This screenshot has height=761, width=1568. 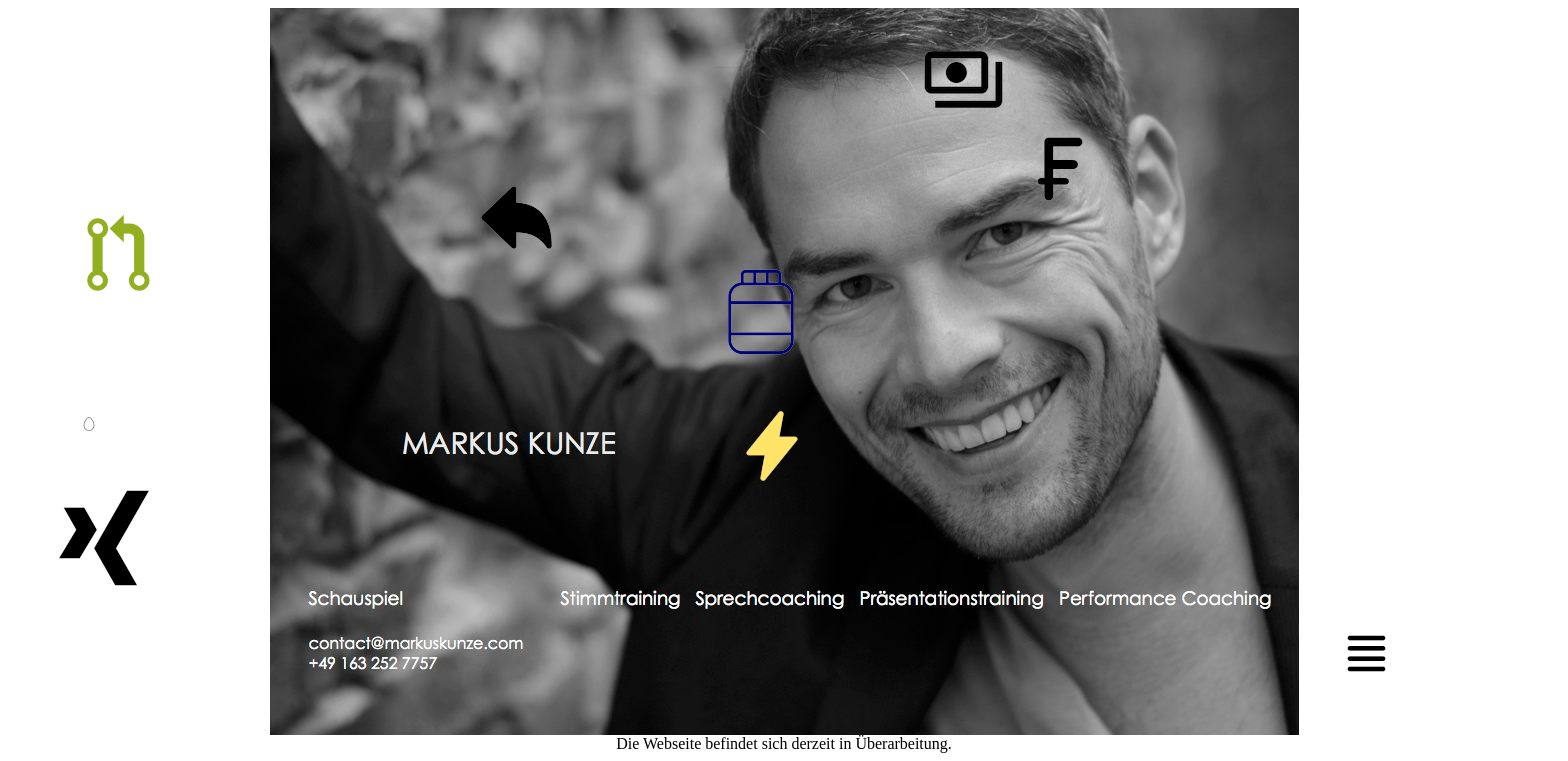 I want to click on open navigation menu, so click(x=1366, y=653).